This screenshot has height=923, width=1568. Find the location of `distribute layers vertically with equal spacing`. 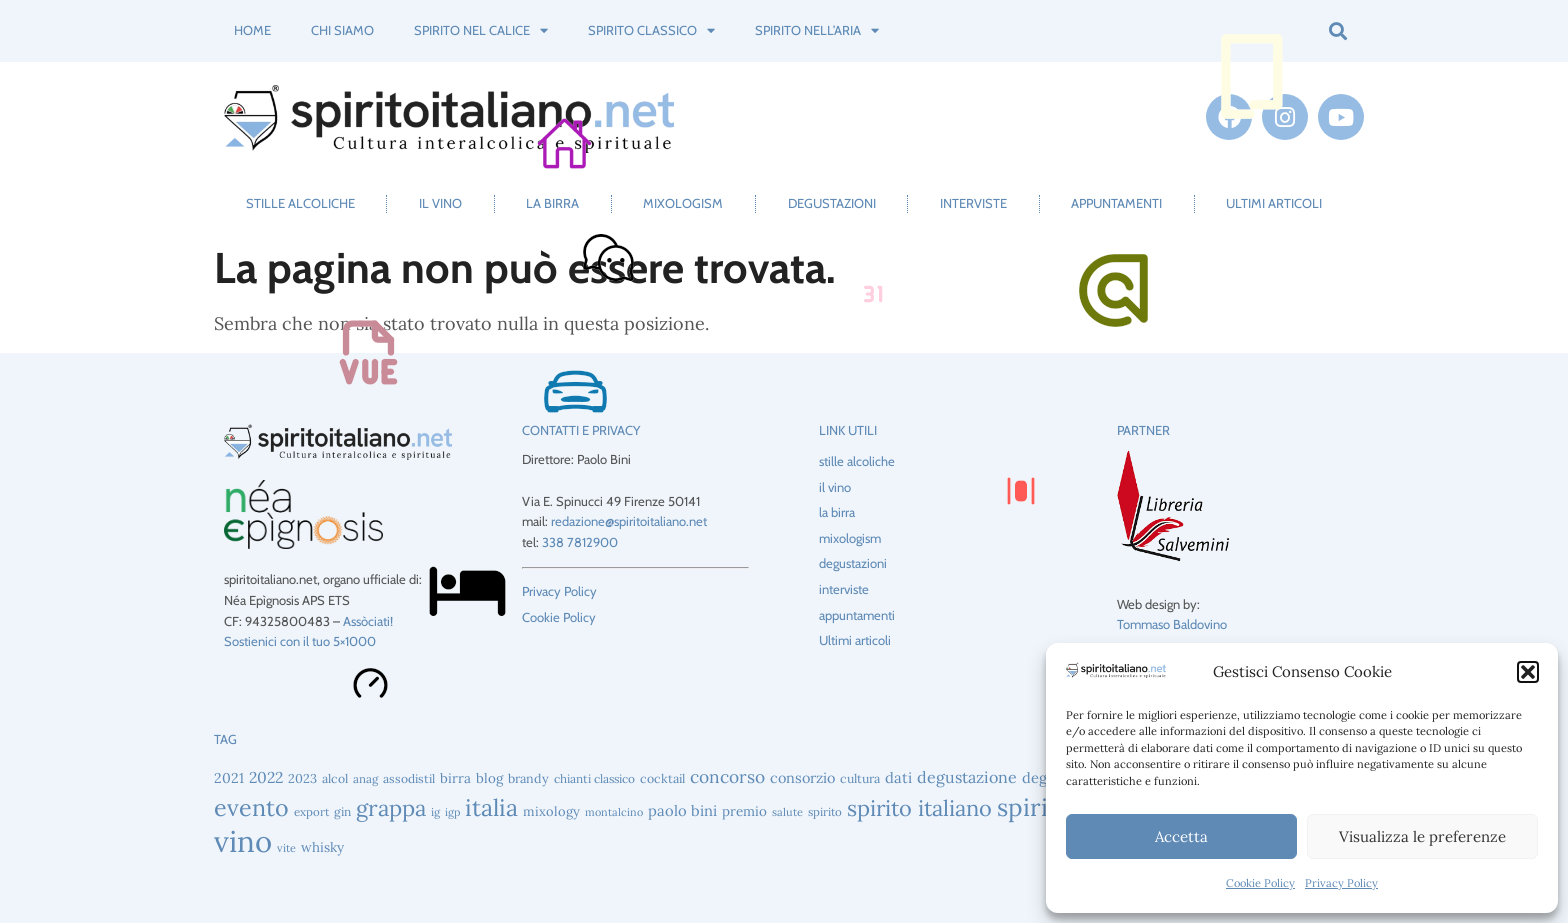

distribute layers vertically with equal spacing is located at coordinates (1021, 491).